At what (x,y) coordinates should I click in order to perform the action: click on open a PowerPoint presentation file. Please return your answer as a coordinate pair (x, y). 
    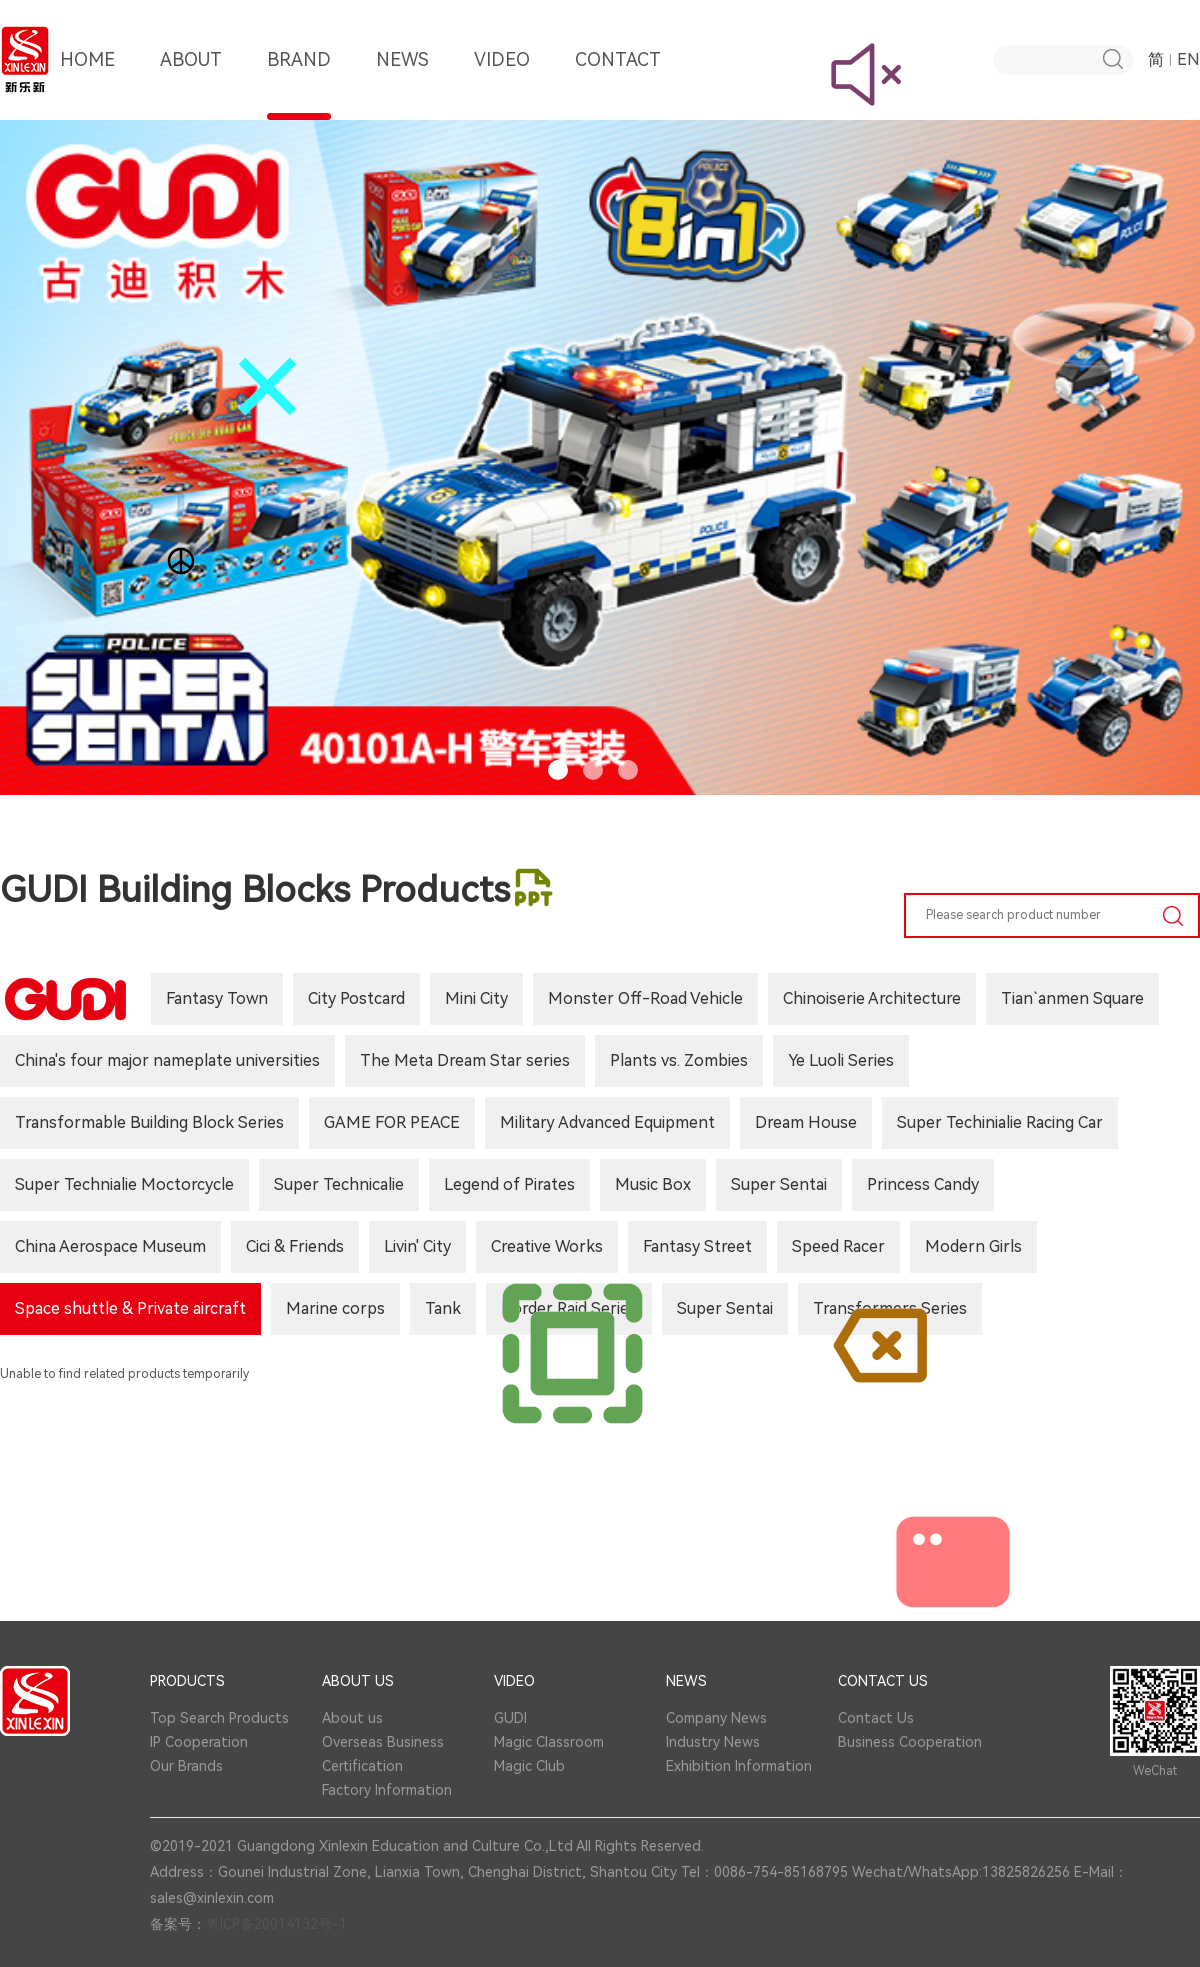
    Looking at the image, I should click on (533, 889).